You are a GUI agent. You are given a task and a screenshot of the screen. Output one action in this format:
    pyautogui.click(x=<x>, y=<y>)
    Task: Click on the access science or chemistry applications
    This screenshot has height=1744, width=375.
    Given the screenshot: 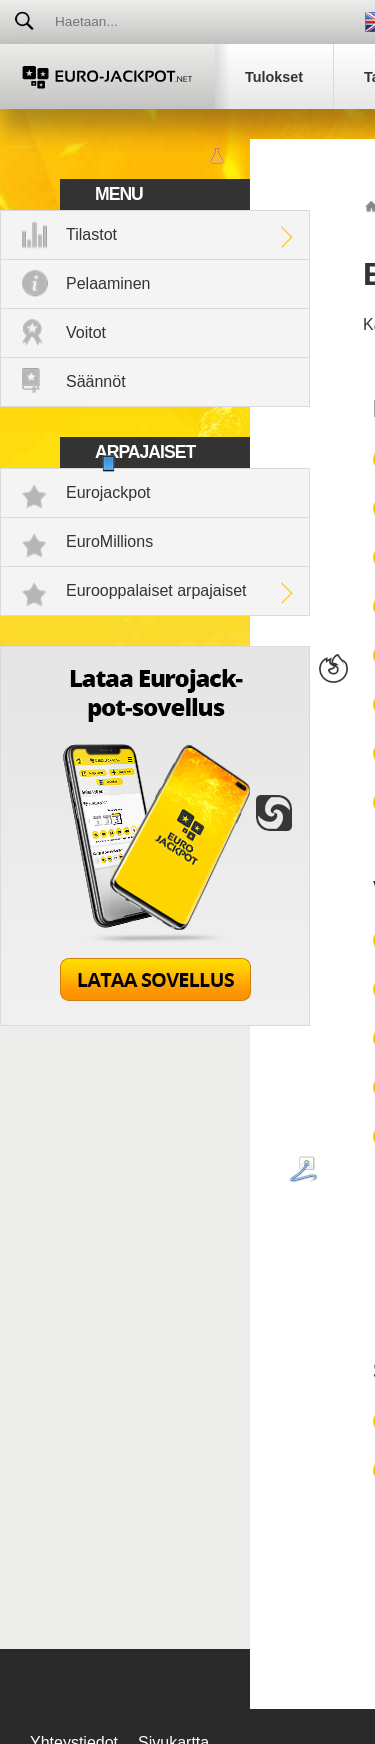 What is the action you would take?
    pyautogui.click(x=217, y=156)
    